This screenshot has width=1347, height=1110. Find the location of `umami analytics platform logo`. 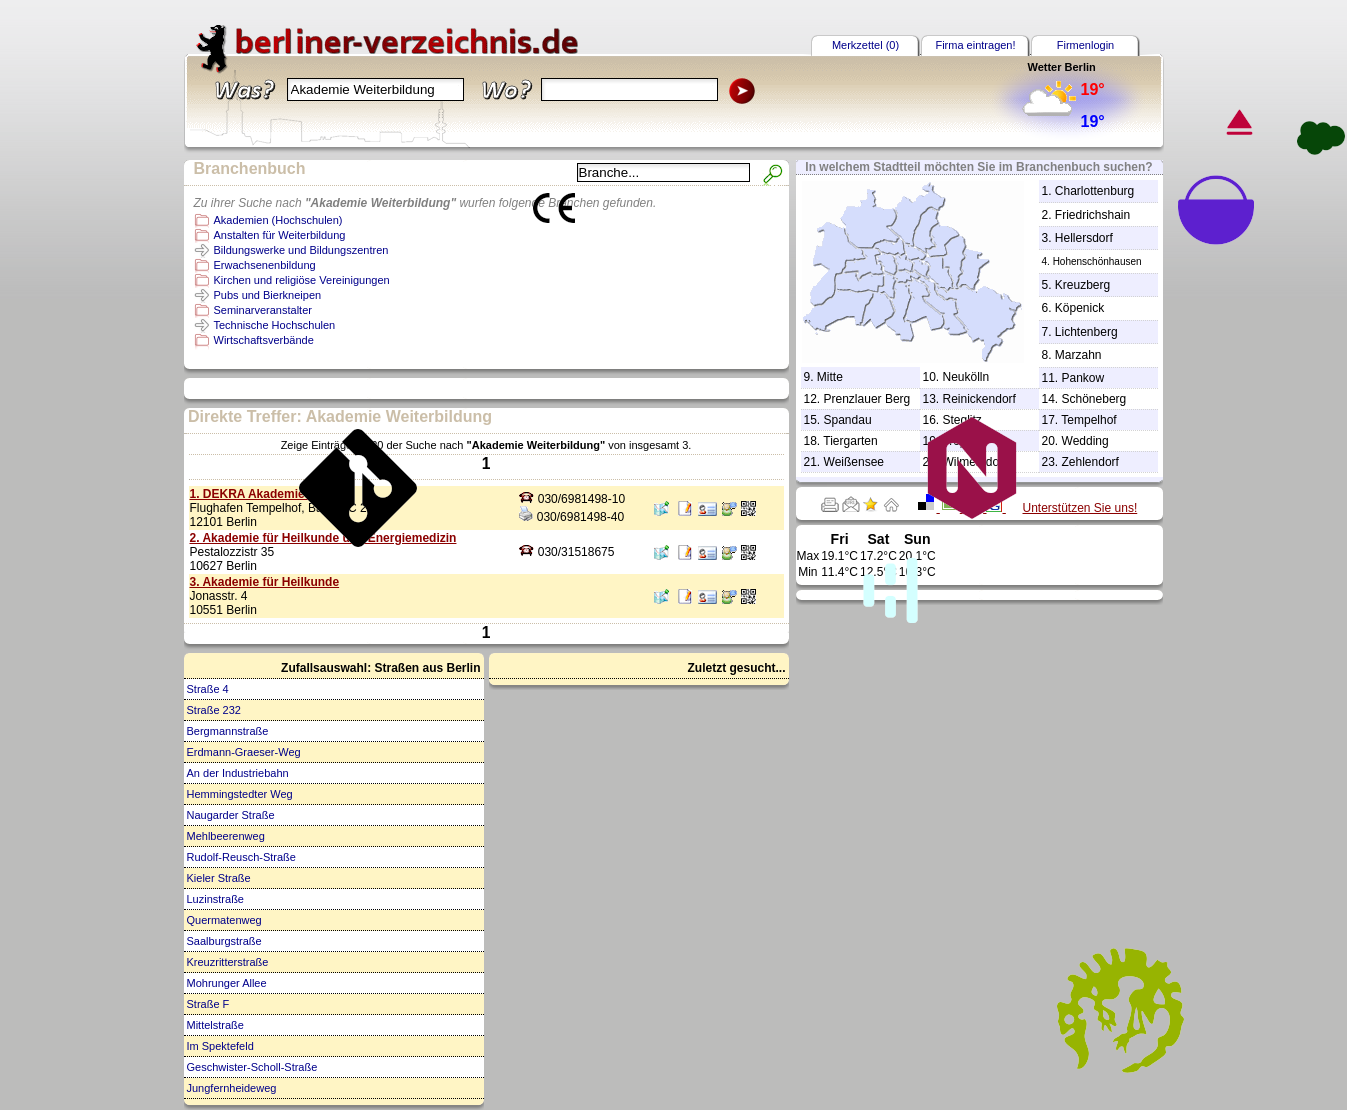

umami analytics platform logo is located at coordinates (1216, 210).